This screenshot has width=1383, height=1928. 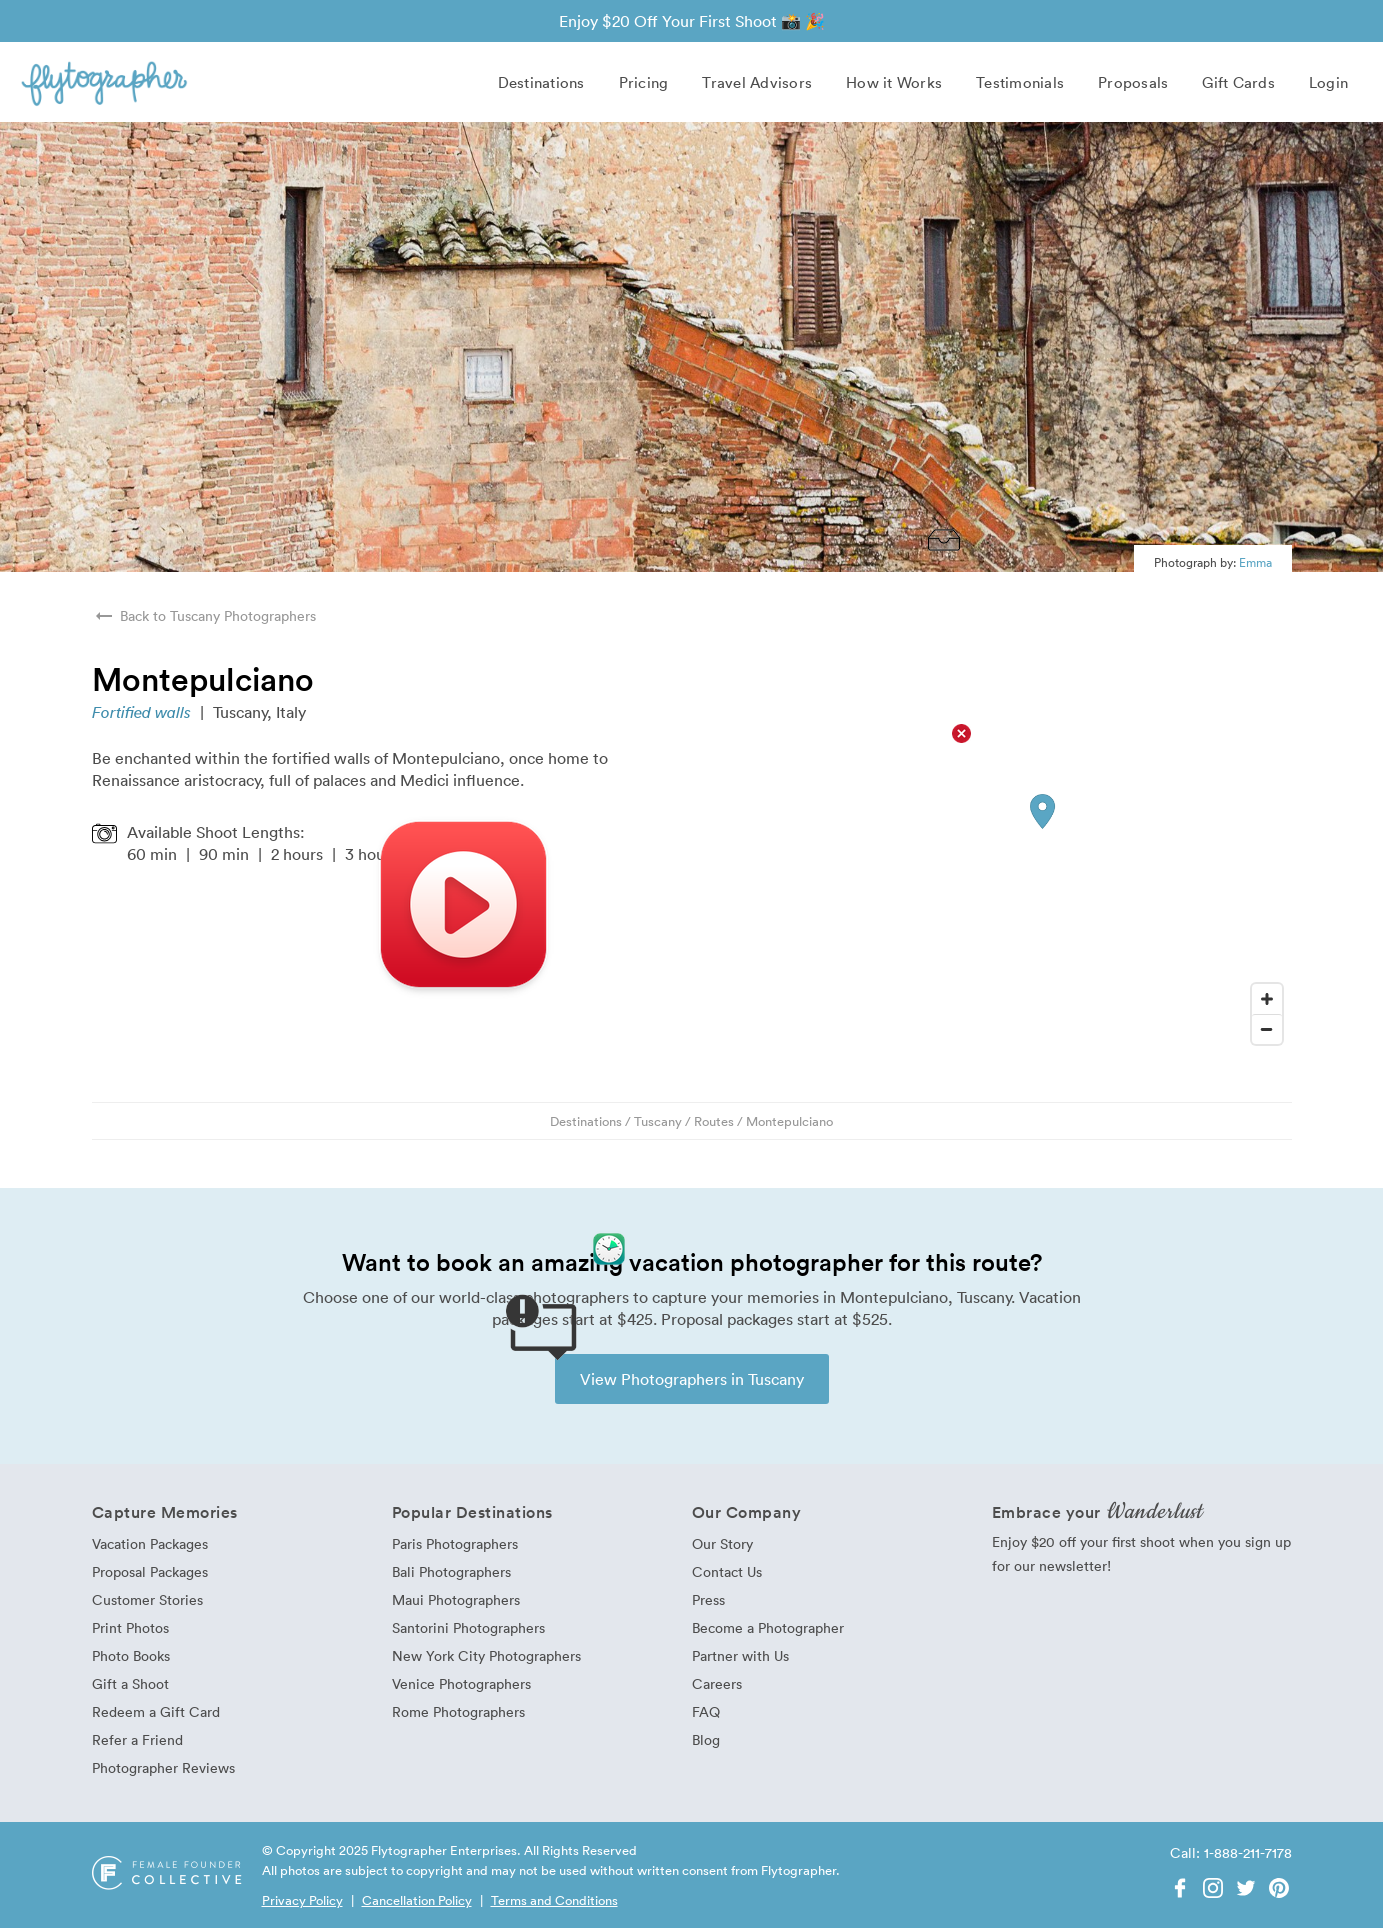 What do you see at coordinates (609, 1249) in the screenshot?
I see `open kapow time tracking app` at bounding box center [609, 1249].